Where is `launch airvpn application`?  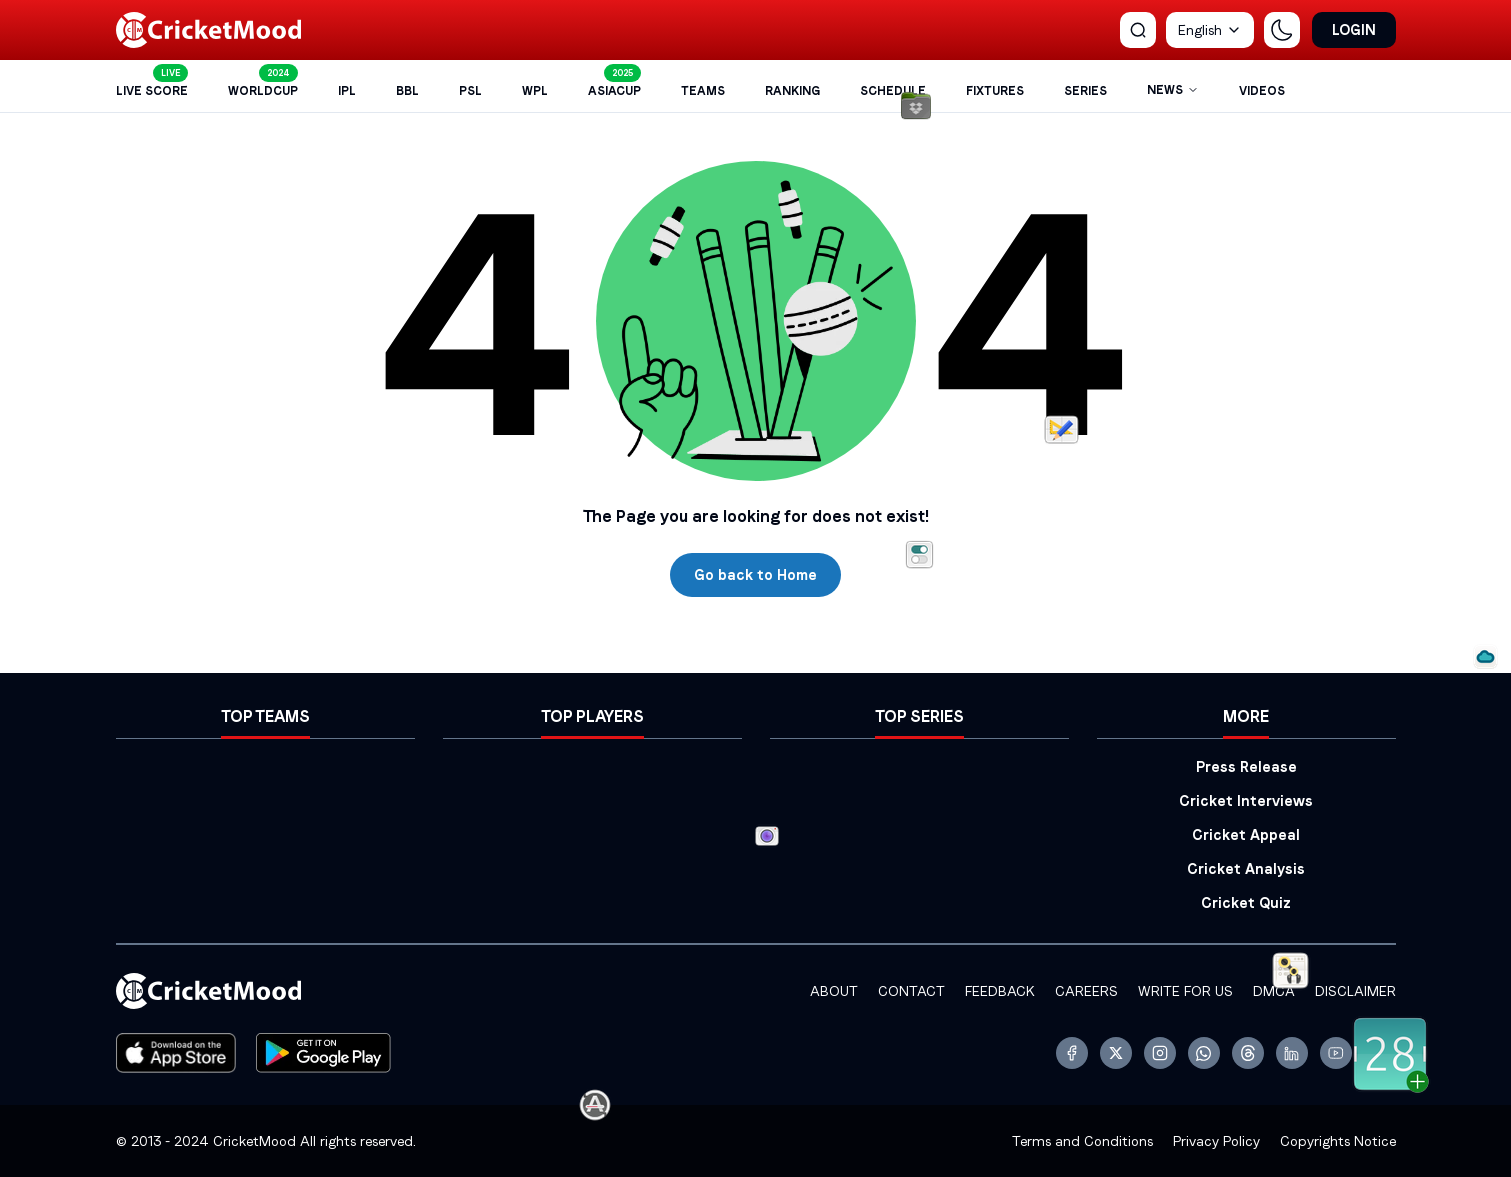 launch airvpn application is located at coordinates (1485, 656).